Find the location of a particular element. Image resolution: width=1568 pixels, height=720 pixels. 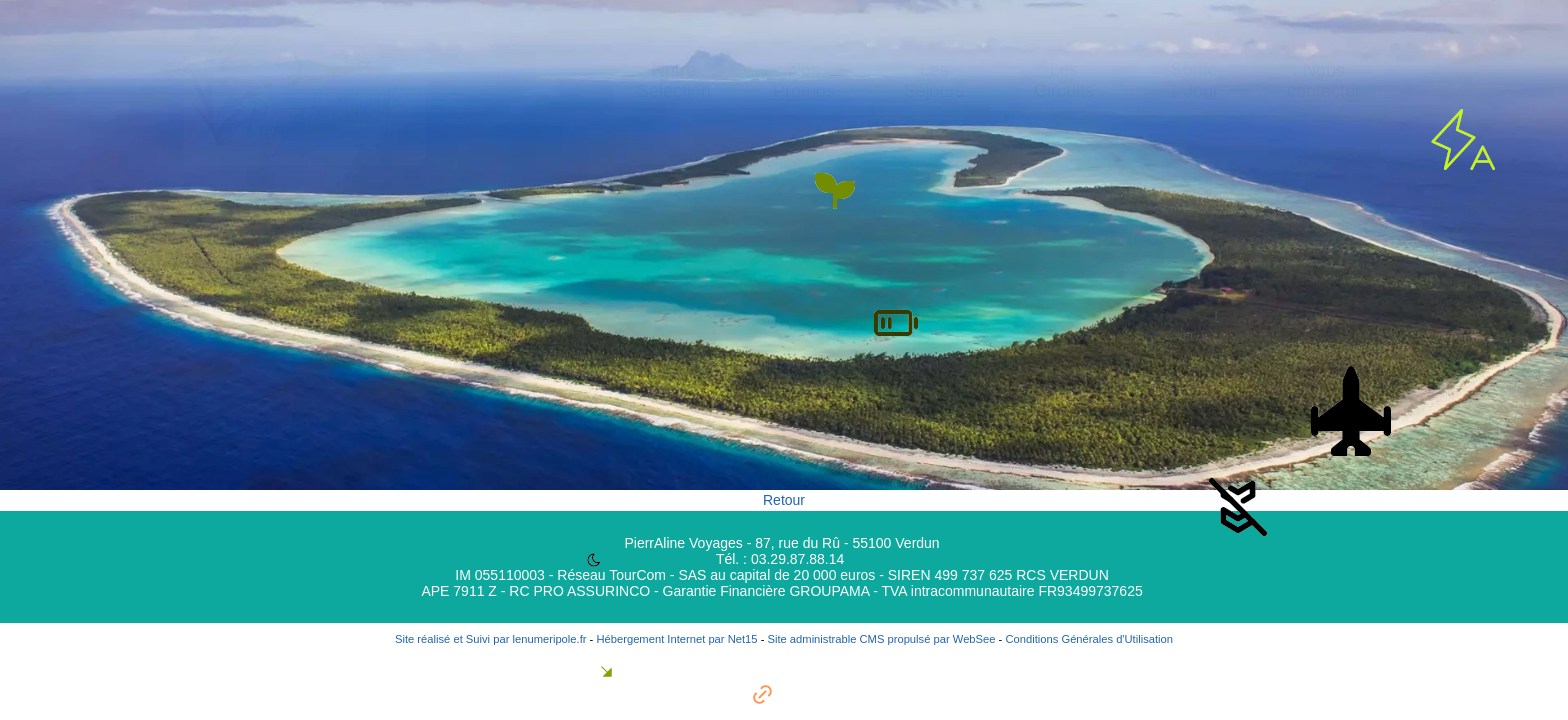

disable badge notifications is located at coordinates (1238, 507).